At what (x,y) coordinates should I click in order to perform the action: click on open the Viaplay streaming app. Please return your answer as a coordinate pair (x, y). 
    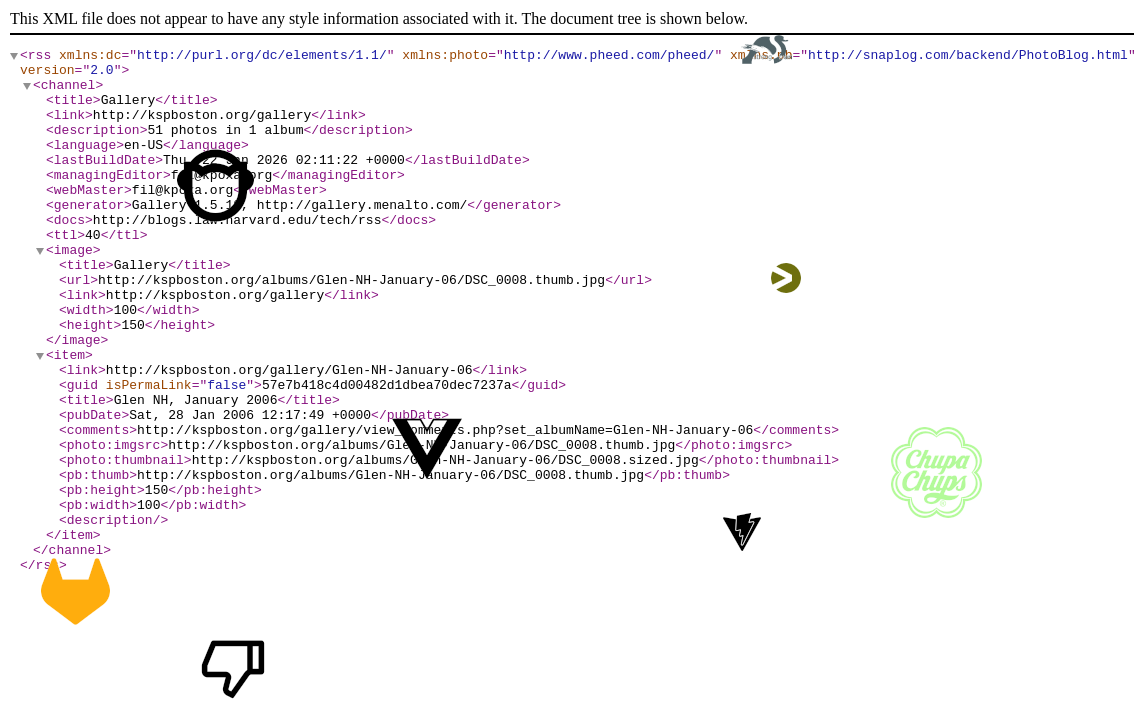
    Looking at the image, I should click on (786, 278).